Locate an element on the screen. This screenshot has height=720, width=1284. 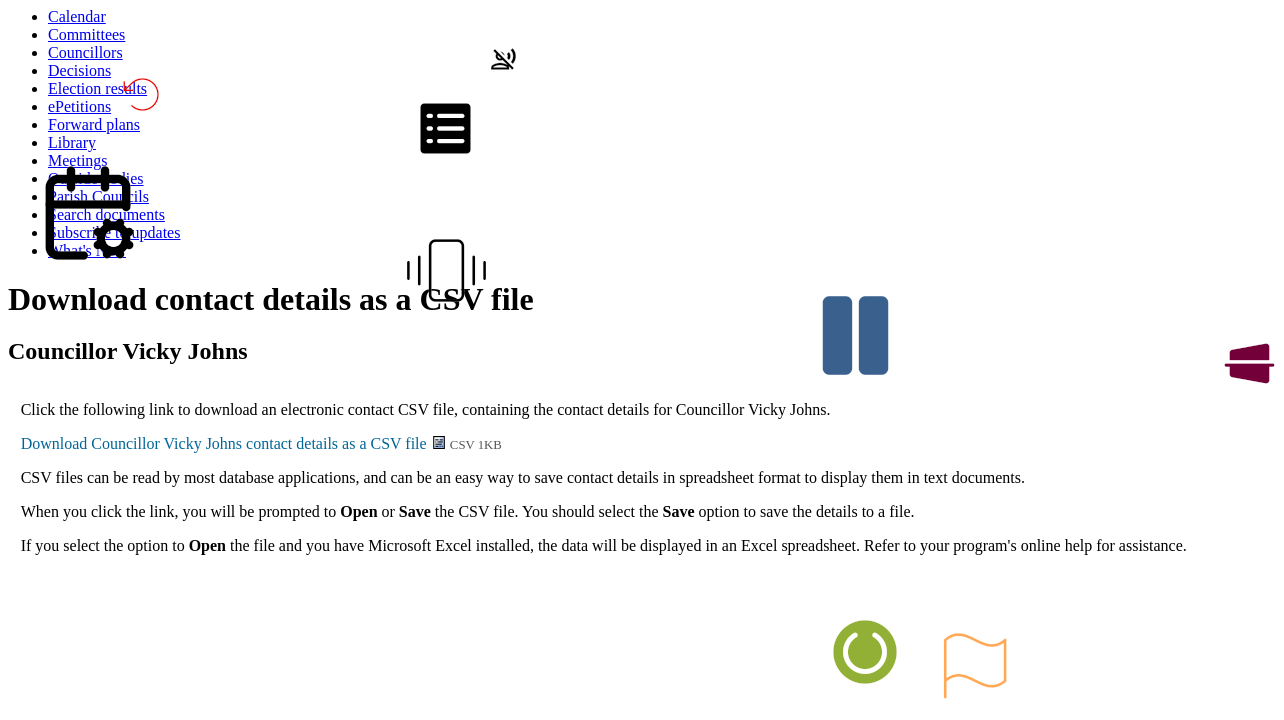
toggle vibration mode on your device is located at coordinates (446, 270).